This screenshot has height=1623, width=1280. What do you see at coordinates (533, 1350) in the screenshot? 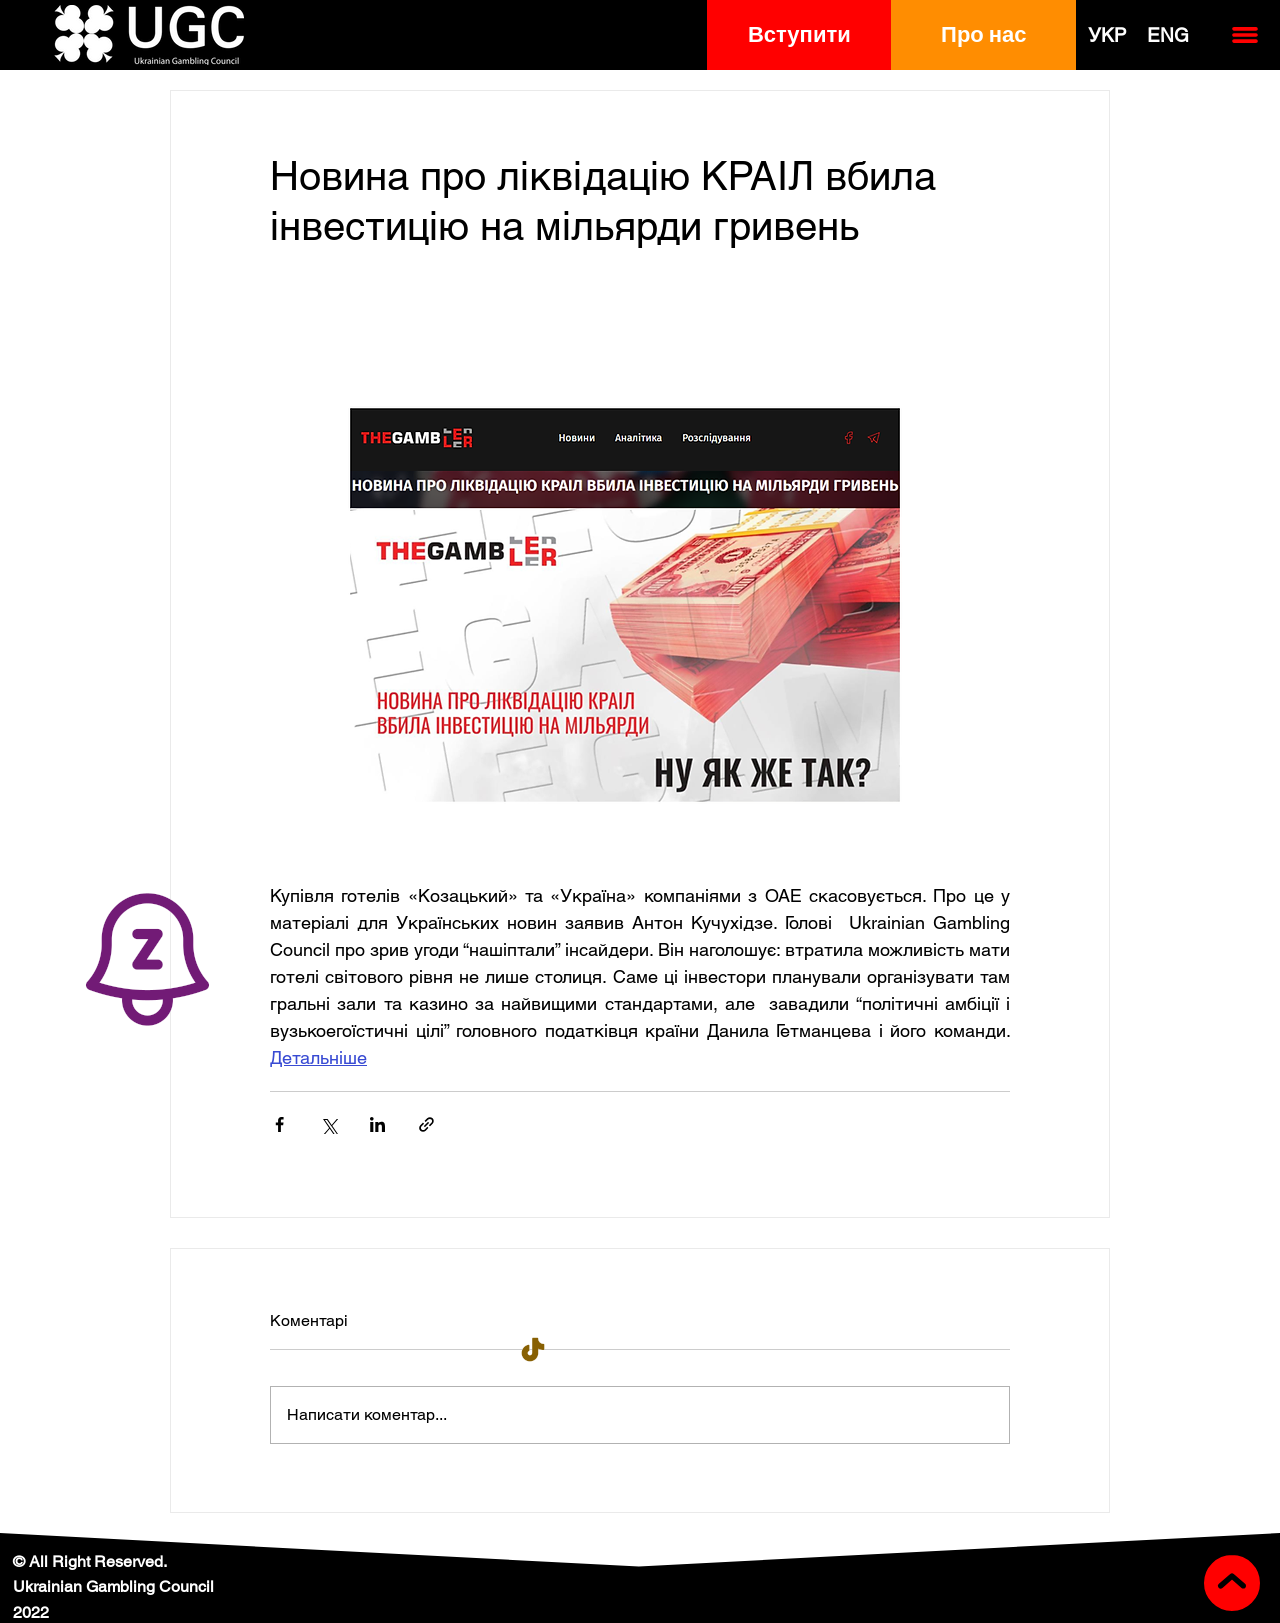
I see `open the TikTok app` at bounding box center [533, 1350].